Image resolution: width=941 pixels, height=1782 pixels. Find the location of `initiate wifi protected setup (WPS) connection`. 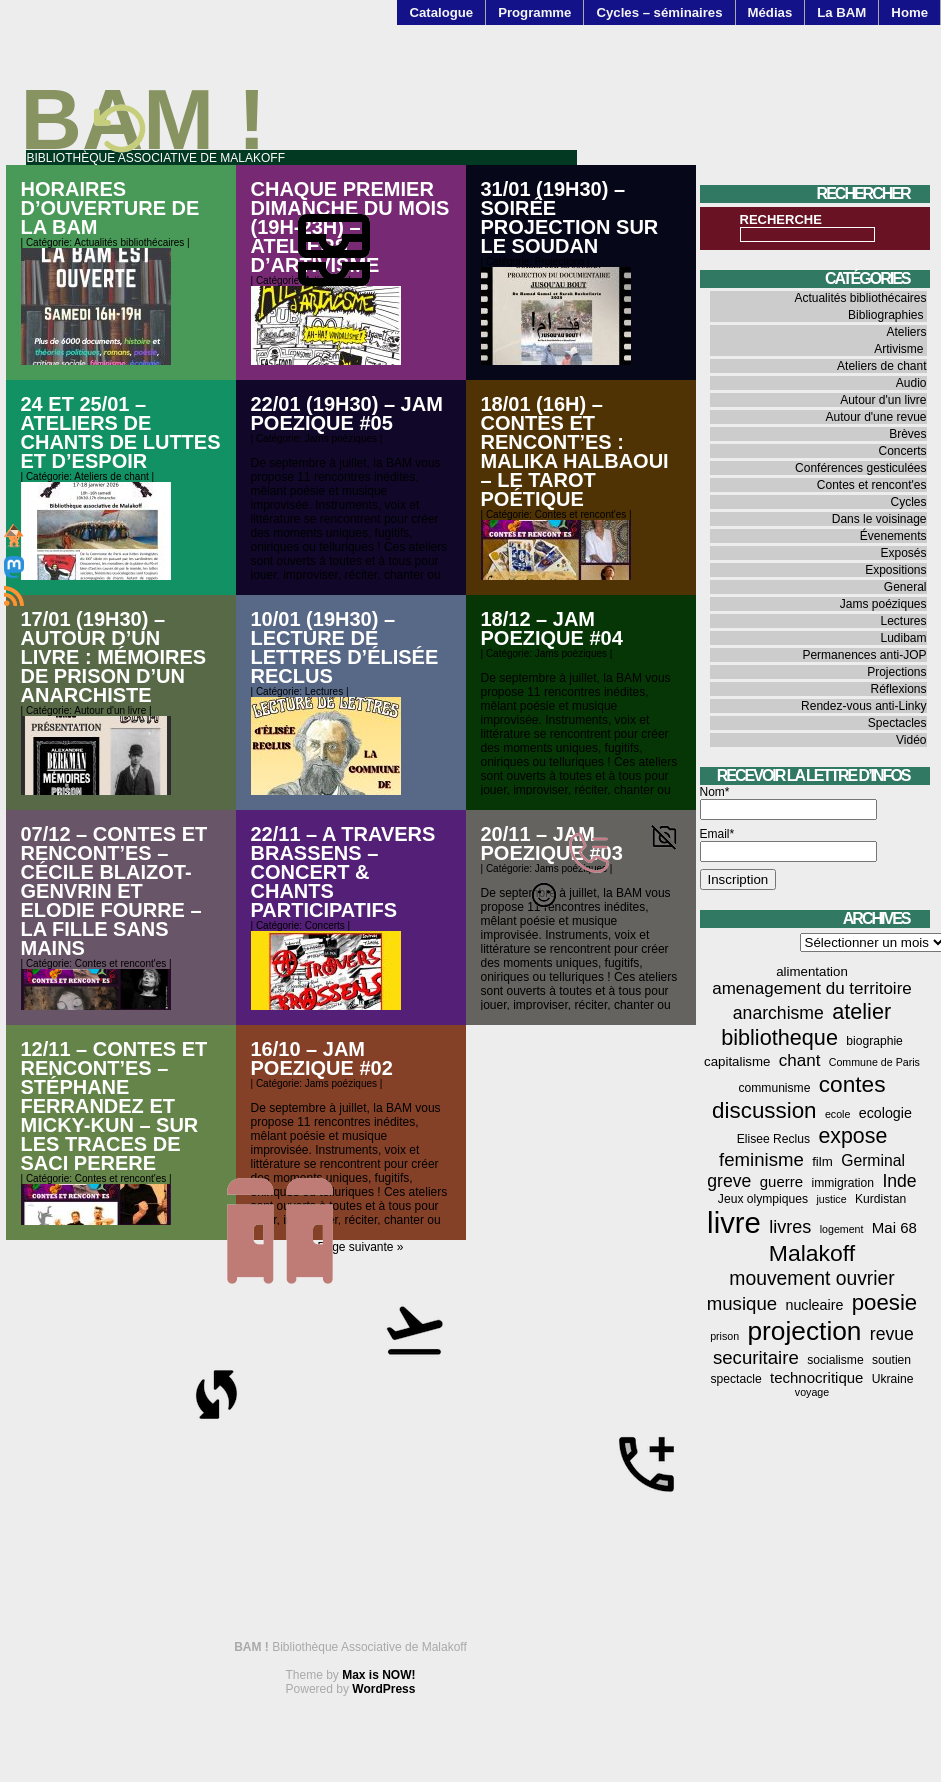

initiate wifi protected setup (WPS) connection is located at coordinates (216, 1394).